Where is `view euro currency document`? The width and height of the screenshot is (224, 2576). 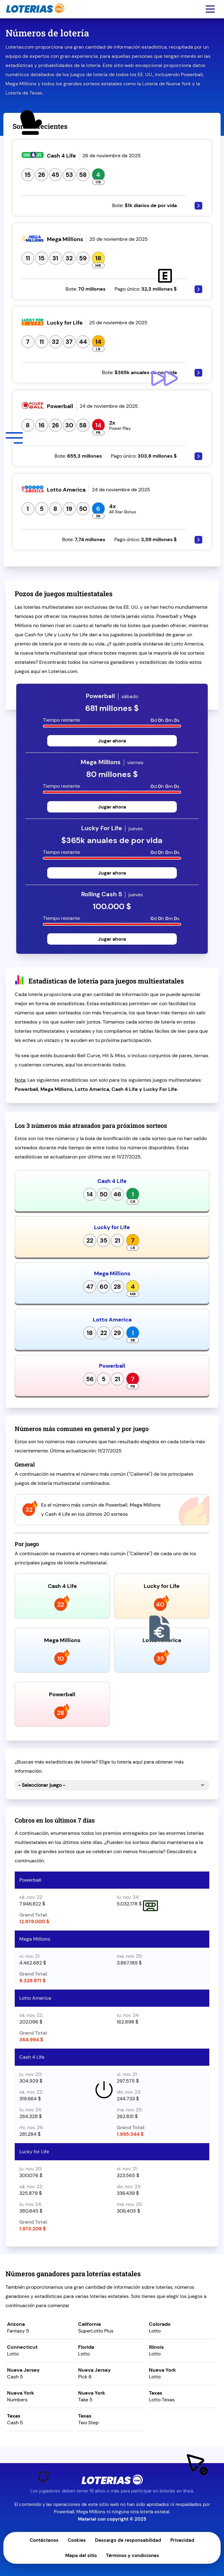 view euro currency document is located at coordinates (159, 1628).